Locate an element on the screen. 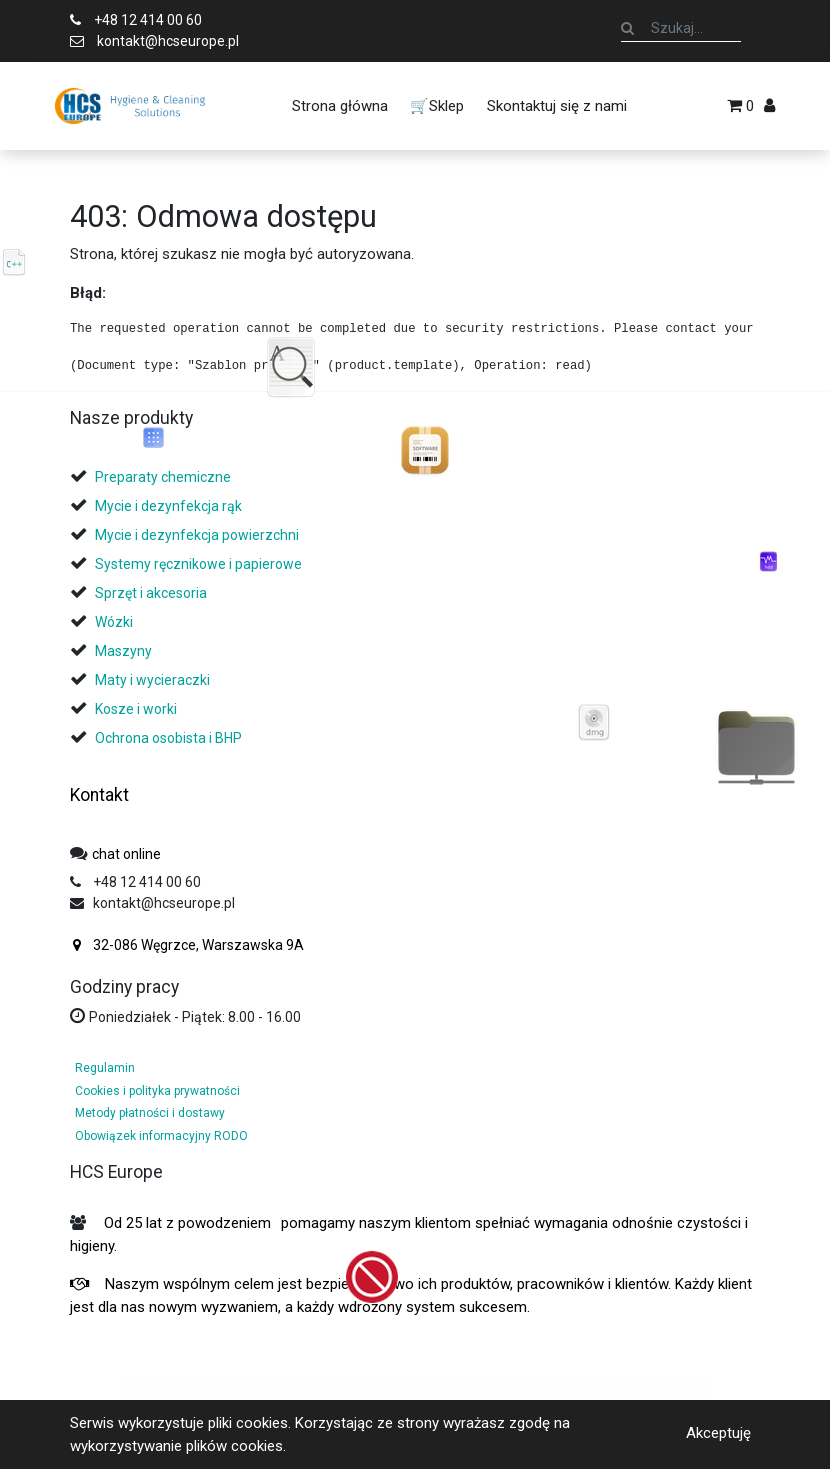  view other applications is located at coordinates (153, 437).